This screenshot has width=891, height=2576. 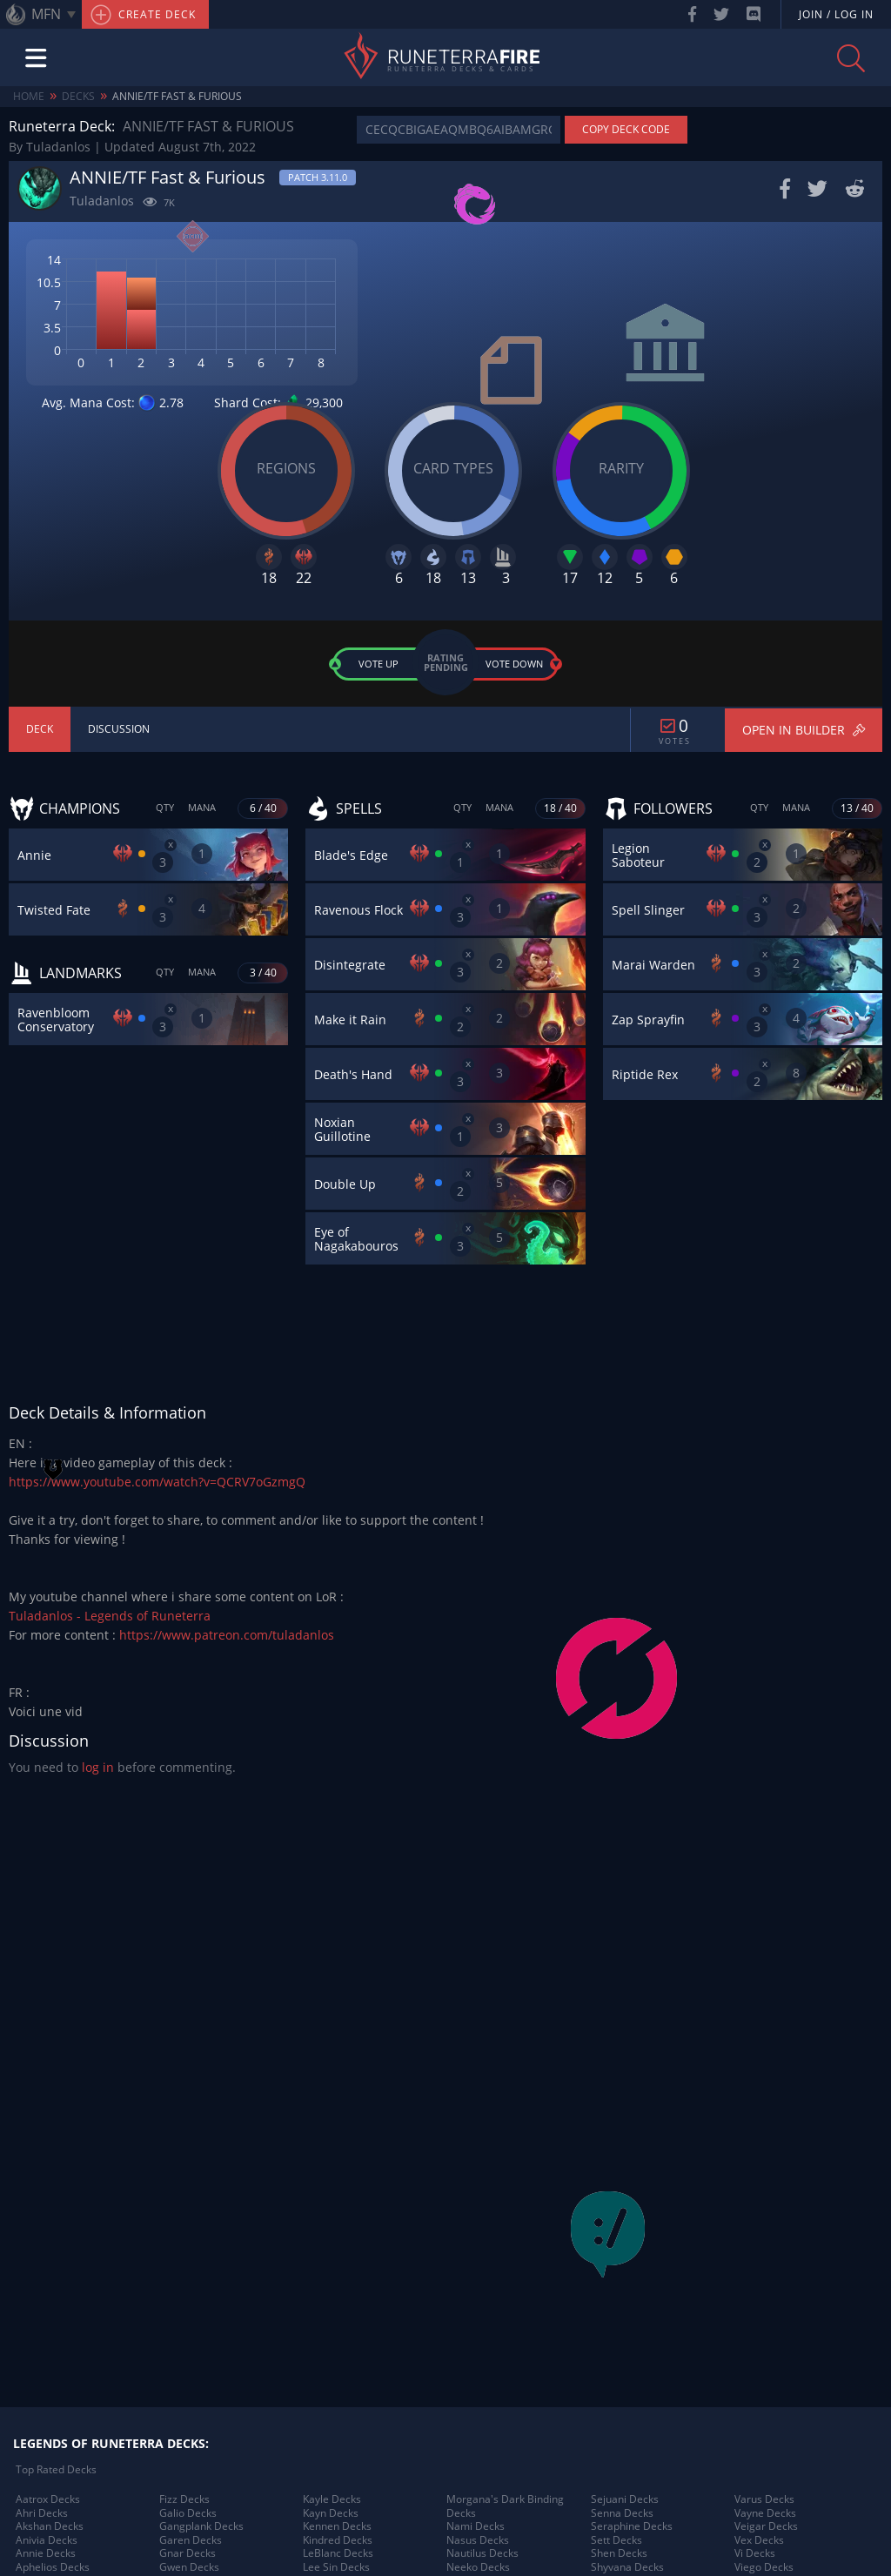 What do you see at coordinates (616, 1678) in the screenshot?
I see `open MLflow machine learning platform` at bounding box center [616, 1678].